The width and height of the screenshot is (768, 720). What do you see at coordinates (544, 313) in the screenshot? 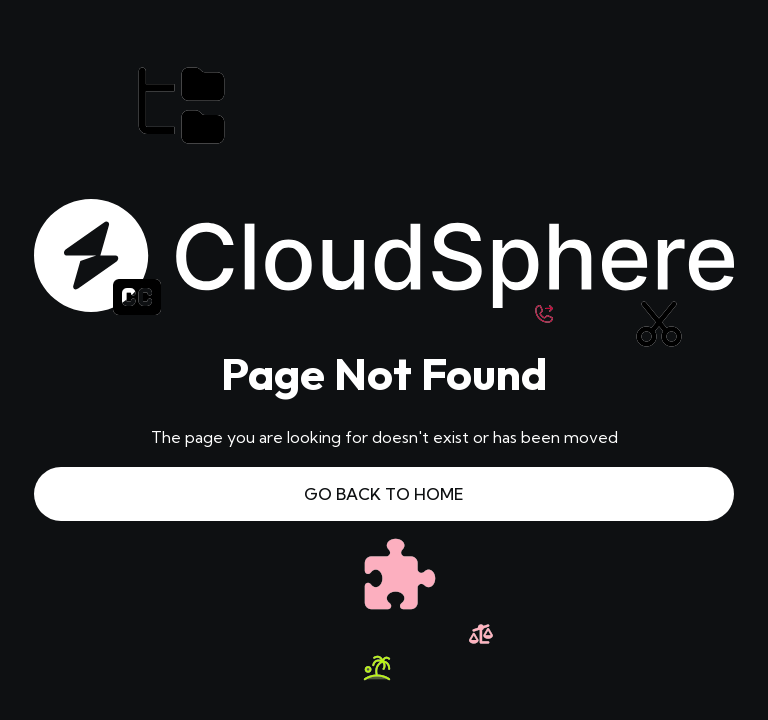
I see `transfer an active call` at bounding box center [544, 313].